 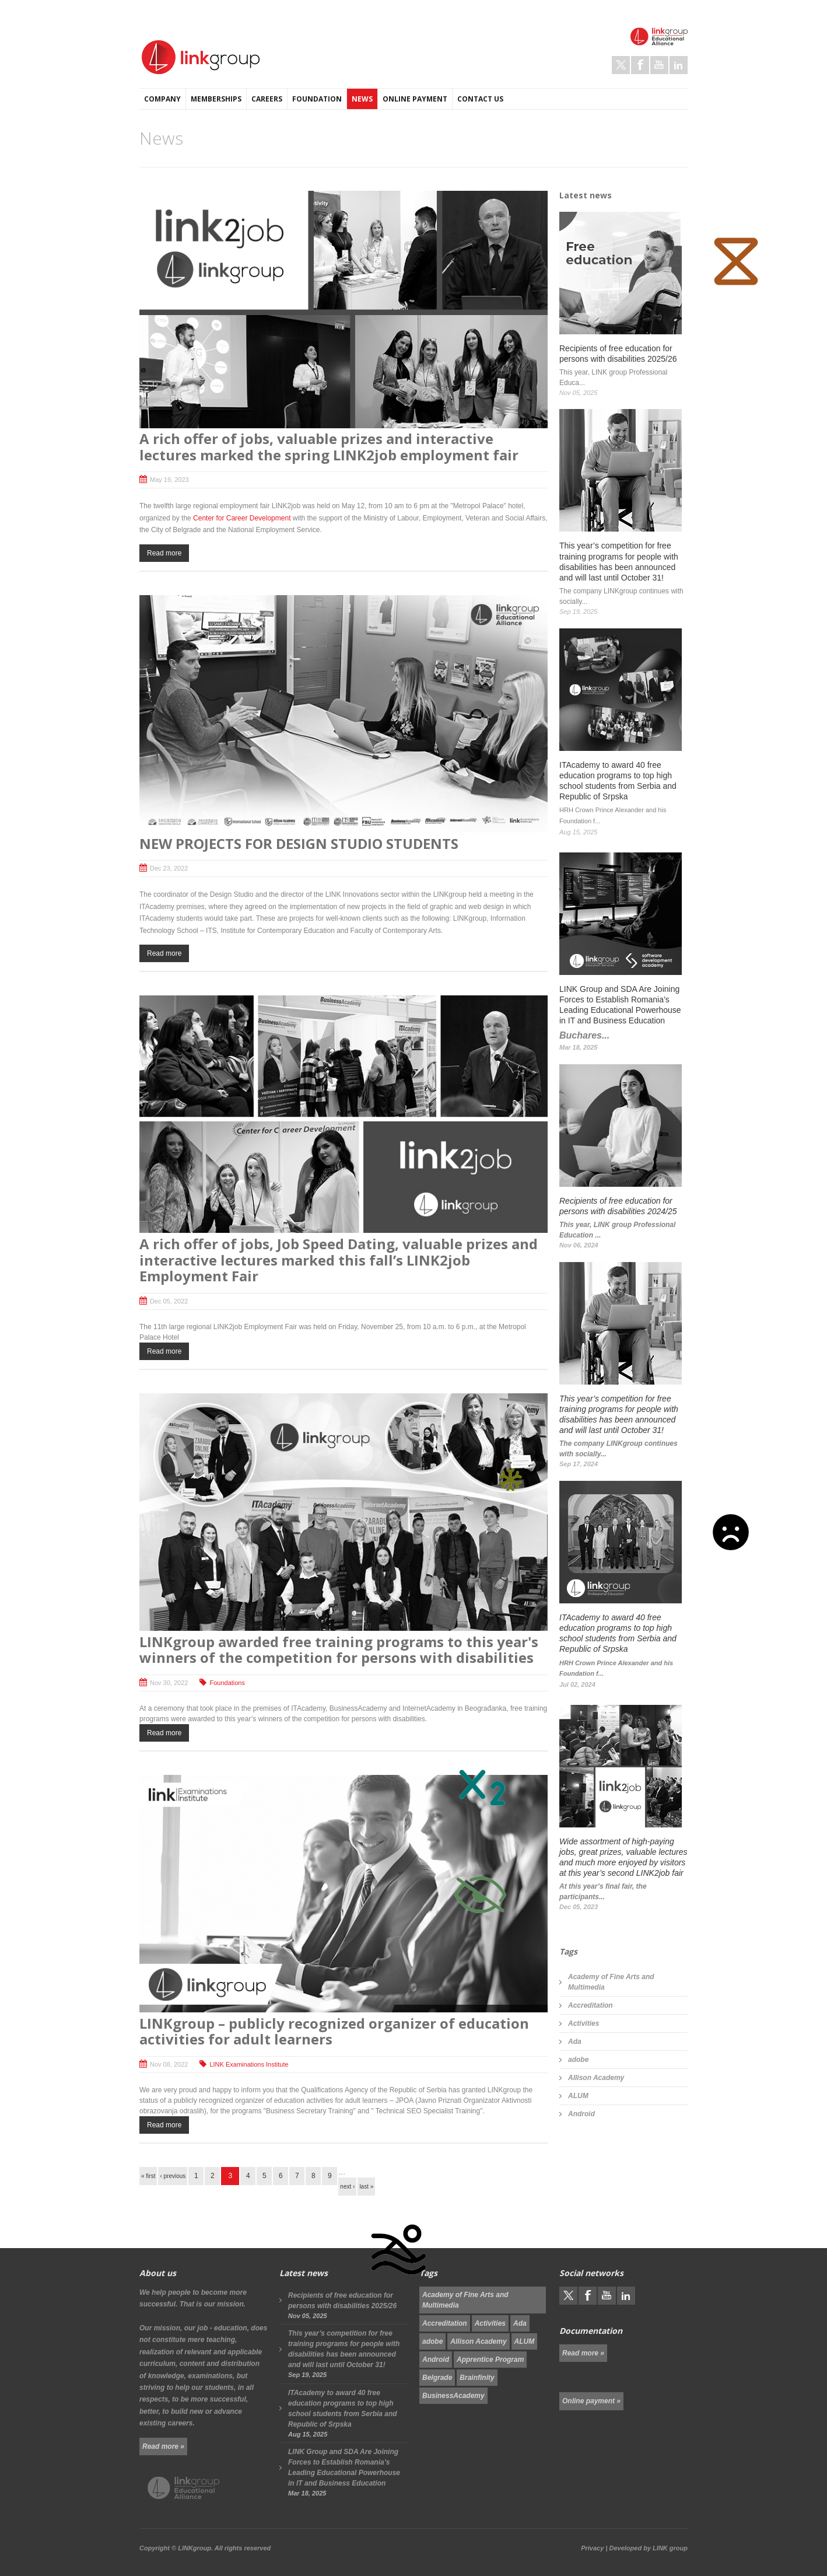 I want to click on format text as subscript, so click(x=479, y=1787).